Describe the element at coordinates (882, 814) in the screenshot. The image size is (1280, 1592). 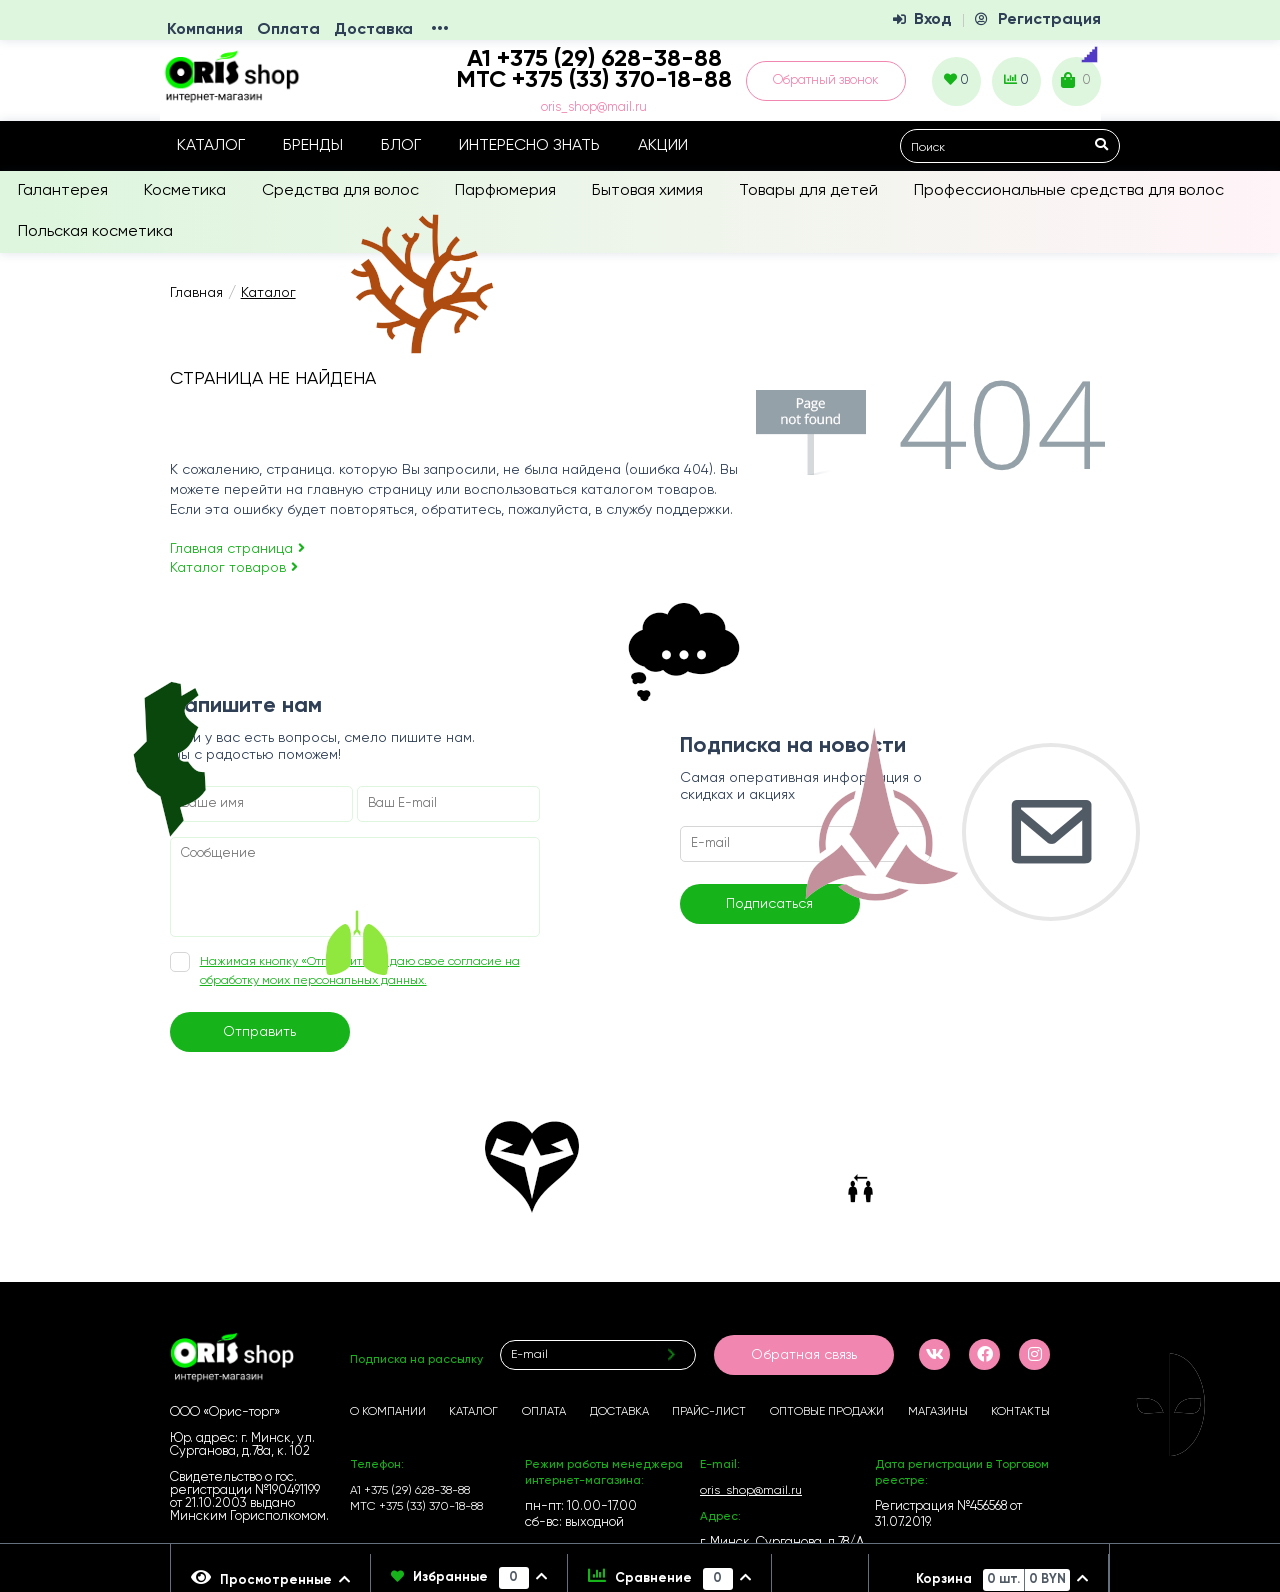
I see `klingon empire emblem from star trek` at that location.